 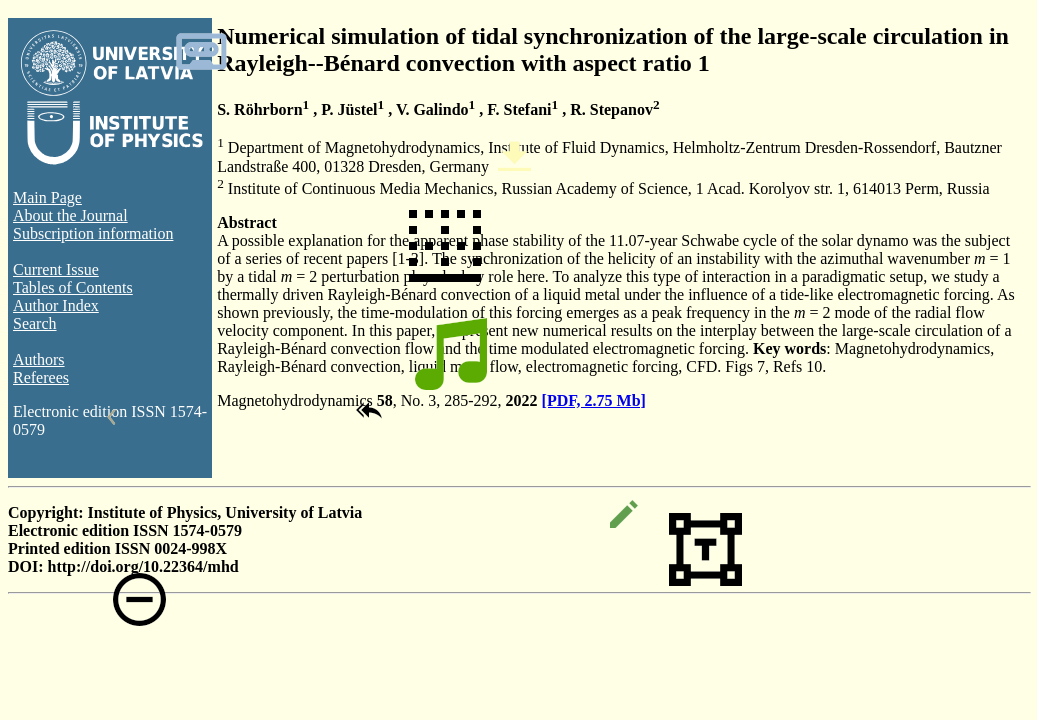 I want to click on remove an item from a list or cart, so click(x=139, y=599).